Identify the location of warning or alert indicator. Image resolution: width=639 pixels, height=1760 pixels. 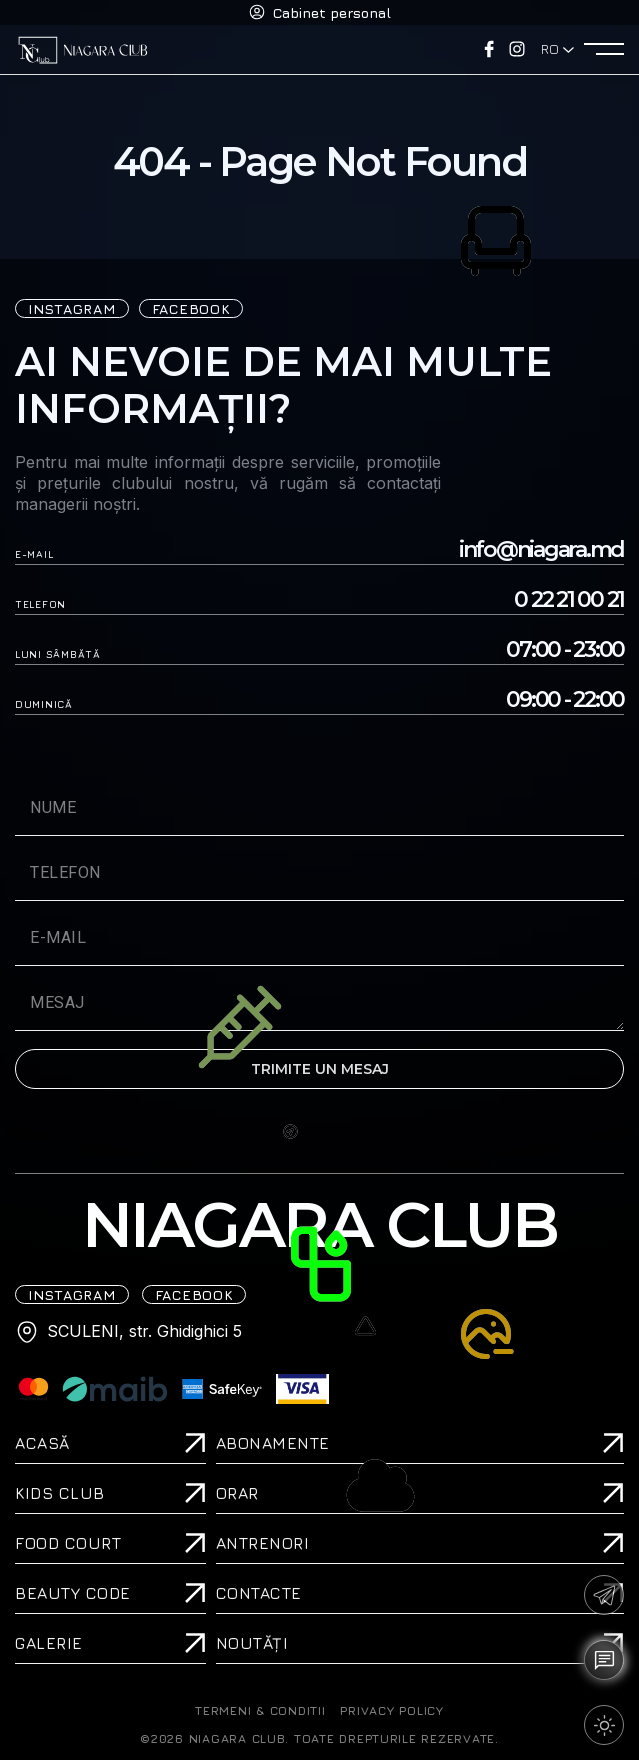
(365, 1326).